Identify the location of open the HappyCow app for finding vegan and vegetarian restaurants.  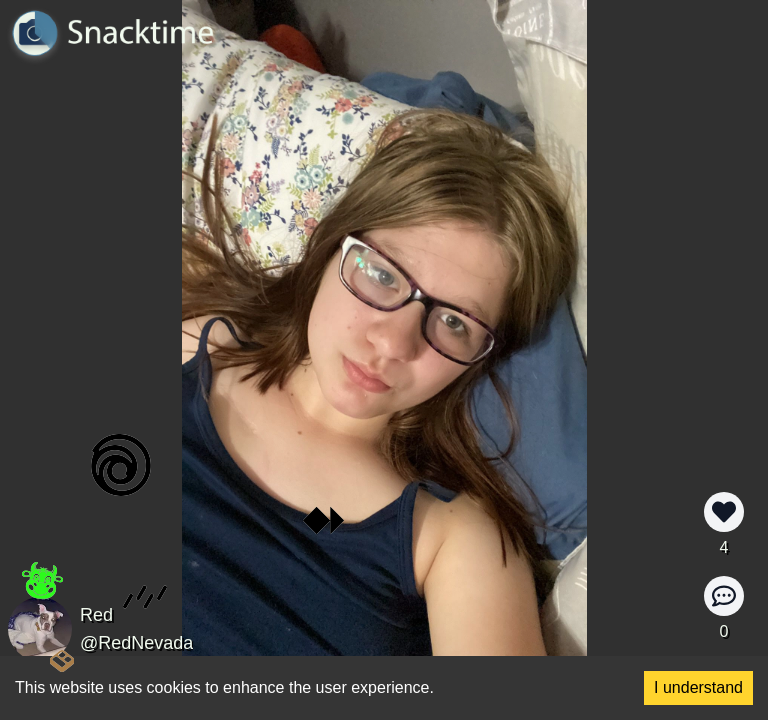
(42, 580).